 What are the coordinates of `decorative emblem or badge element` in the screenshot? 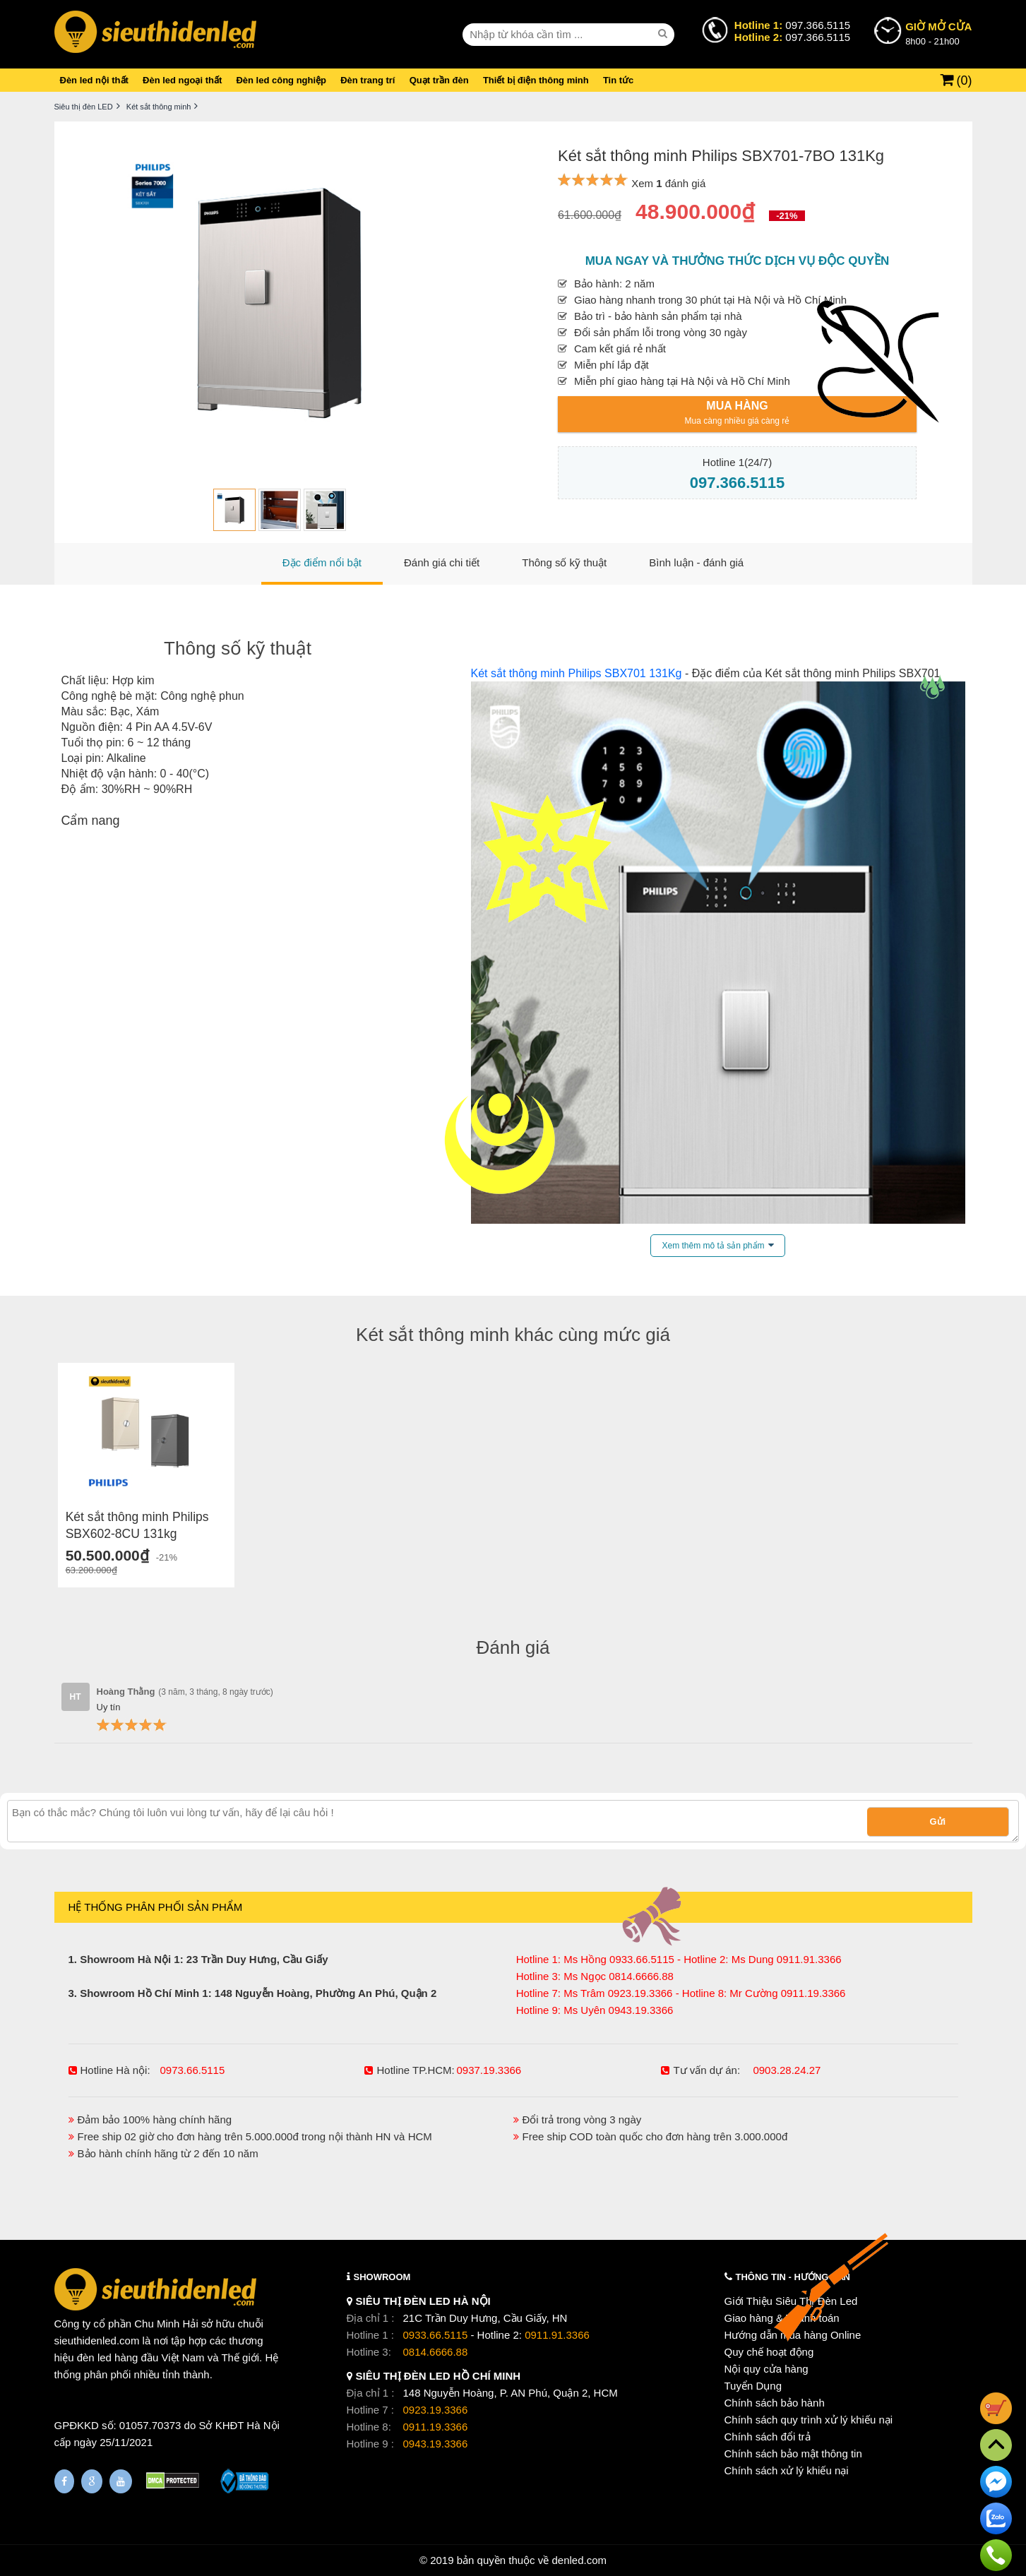 It's located at (547, 859).